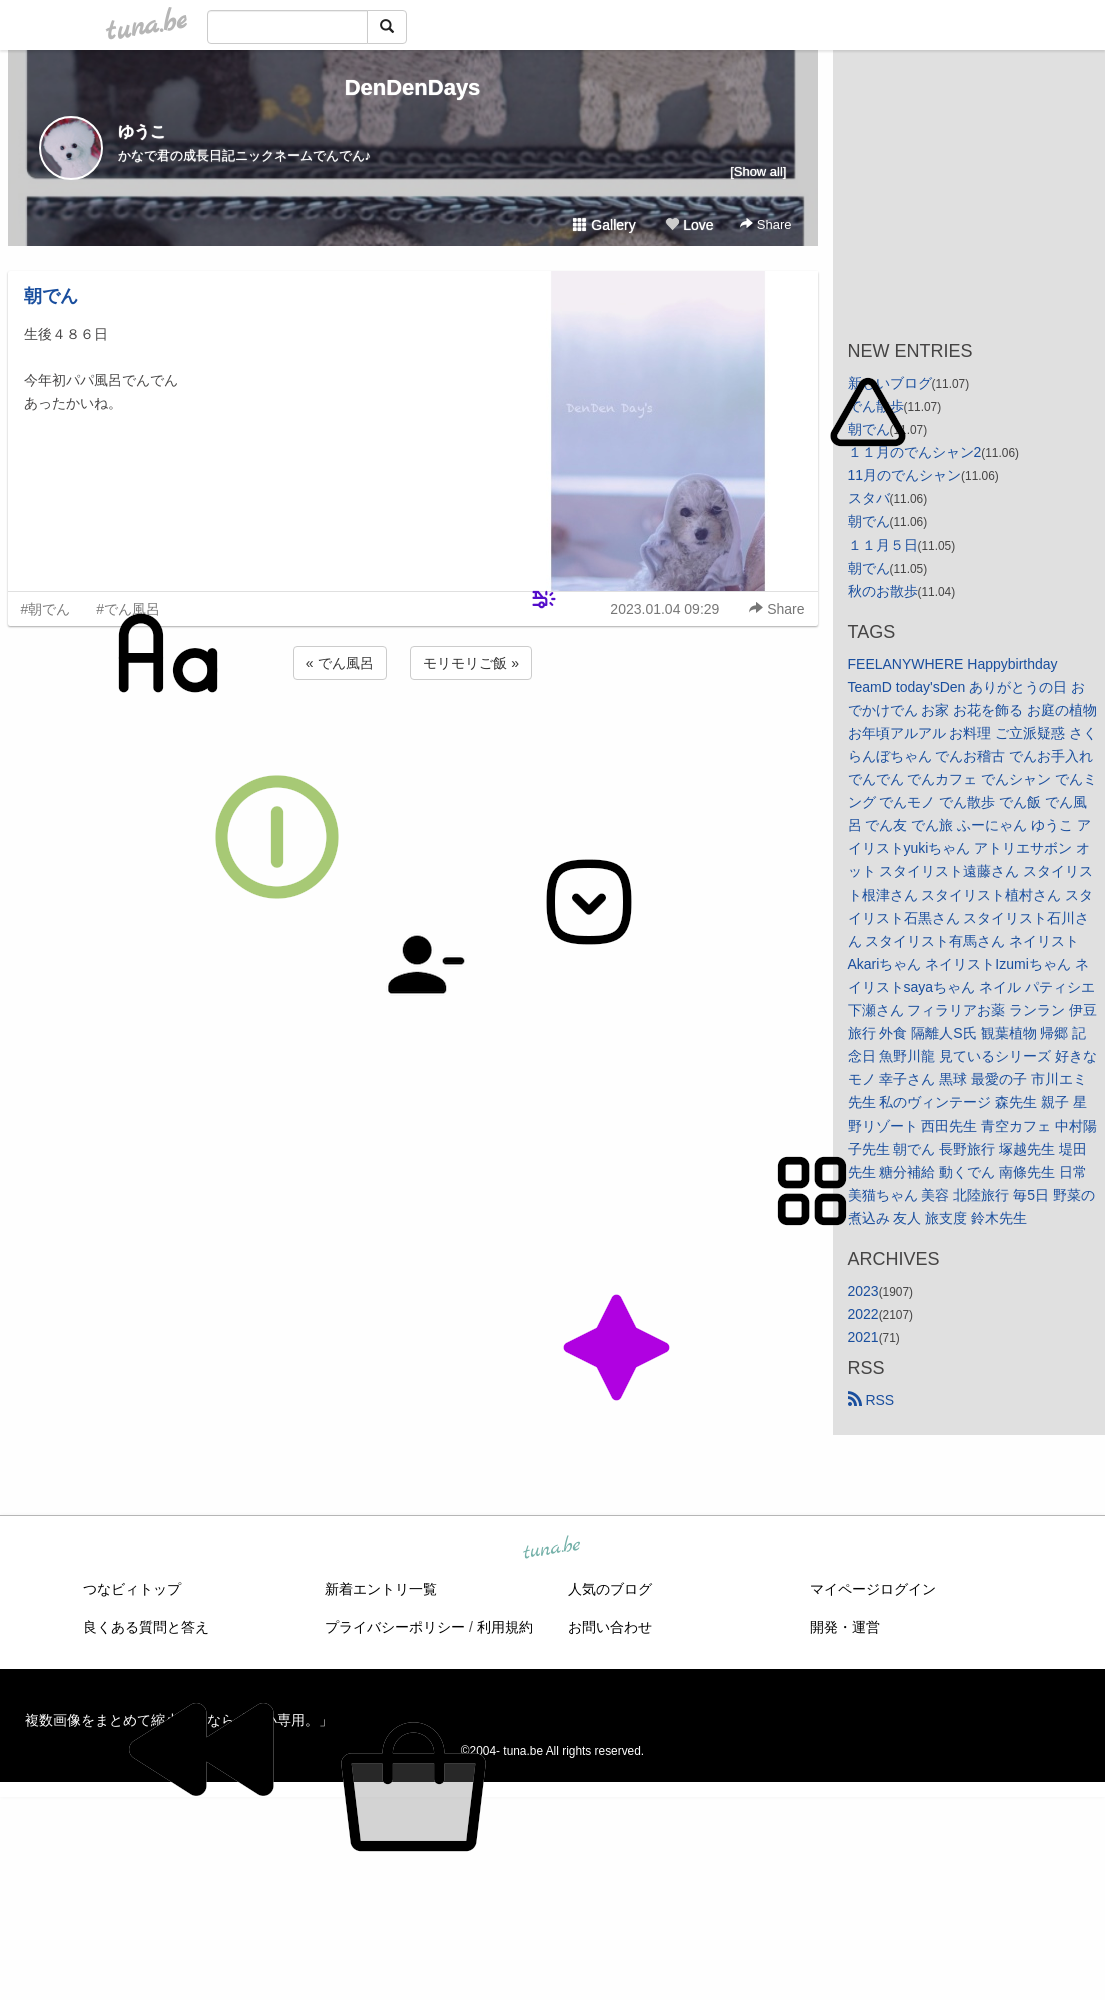 The width and height of the screenshot is (1105, 2000). What do you see at coordinates (812, 1191) in the screenshot?
I see `view all apps` at bounding box center [812, 1191].